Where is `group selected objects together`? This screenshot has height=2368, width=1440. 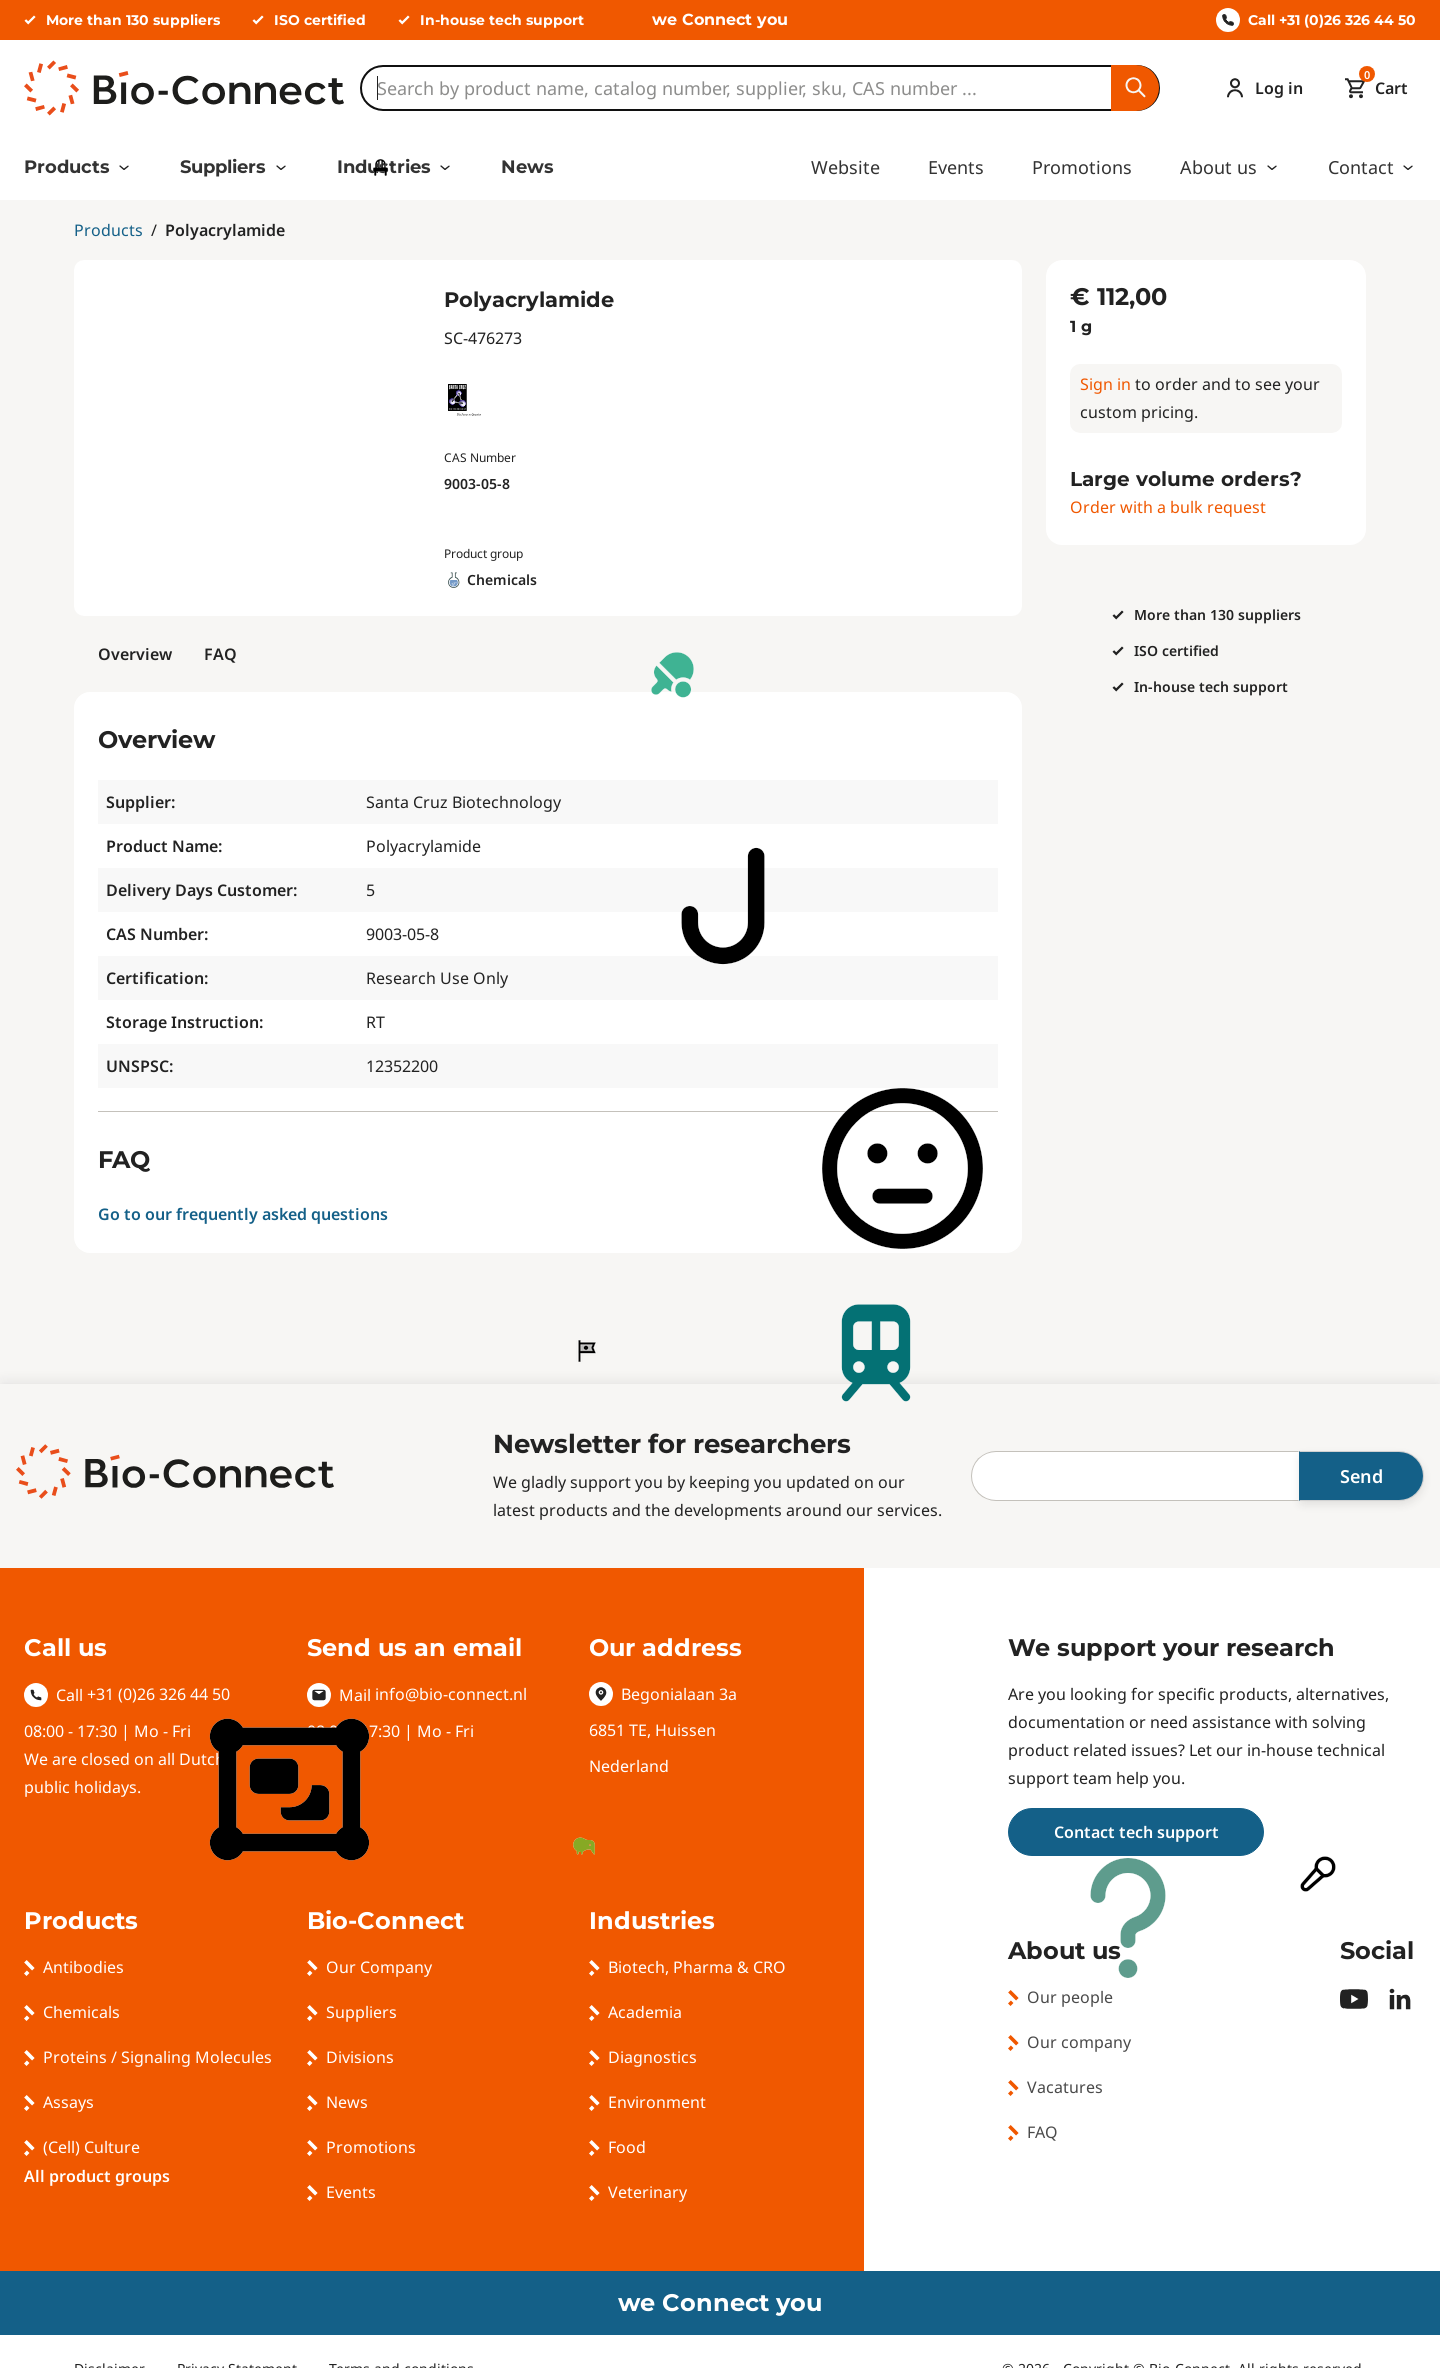
group selected objects together is located at coordinates (289, 1789).